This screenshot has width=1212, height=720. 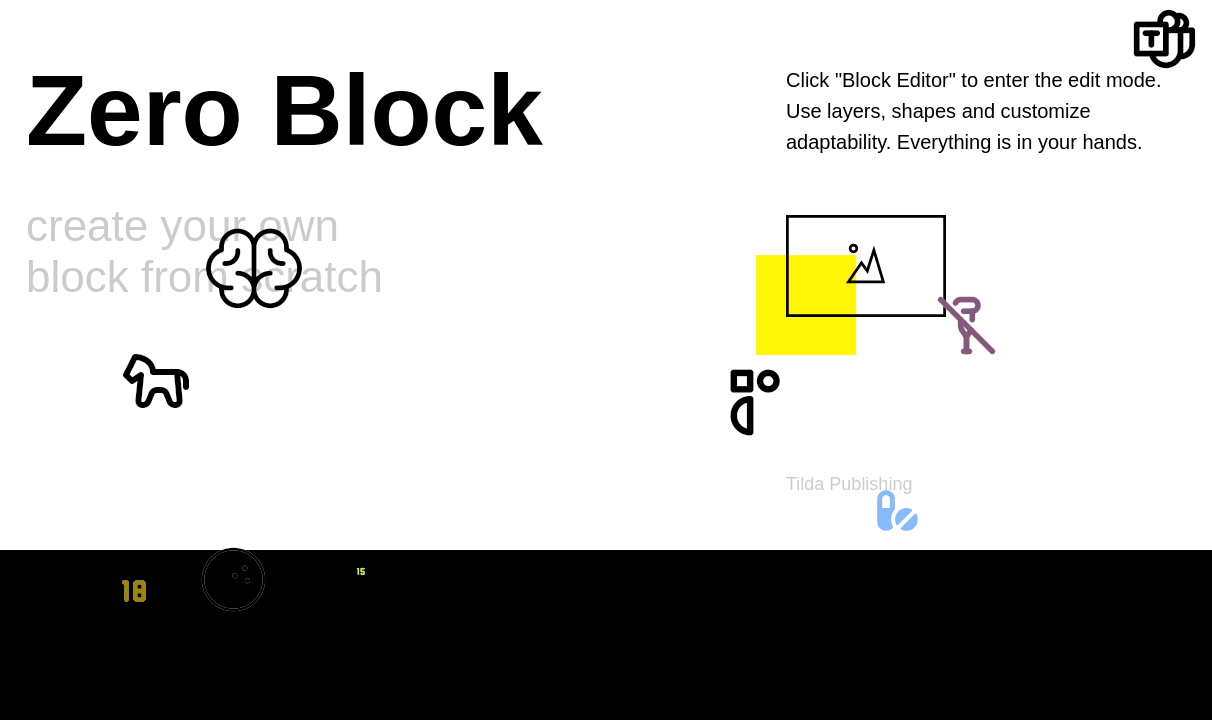 I want to click on view medication reminders, so click(x=897, y=510).